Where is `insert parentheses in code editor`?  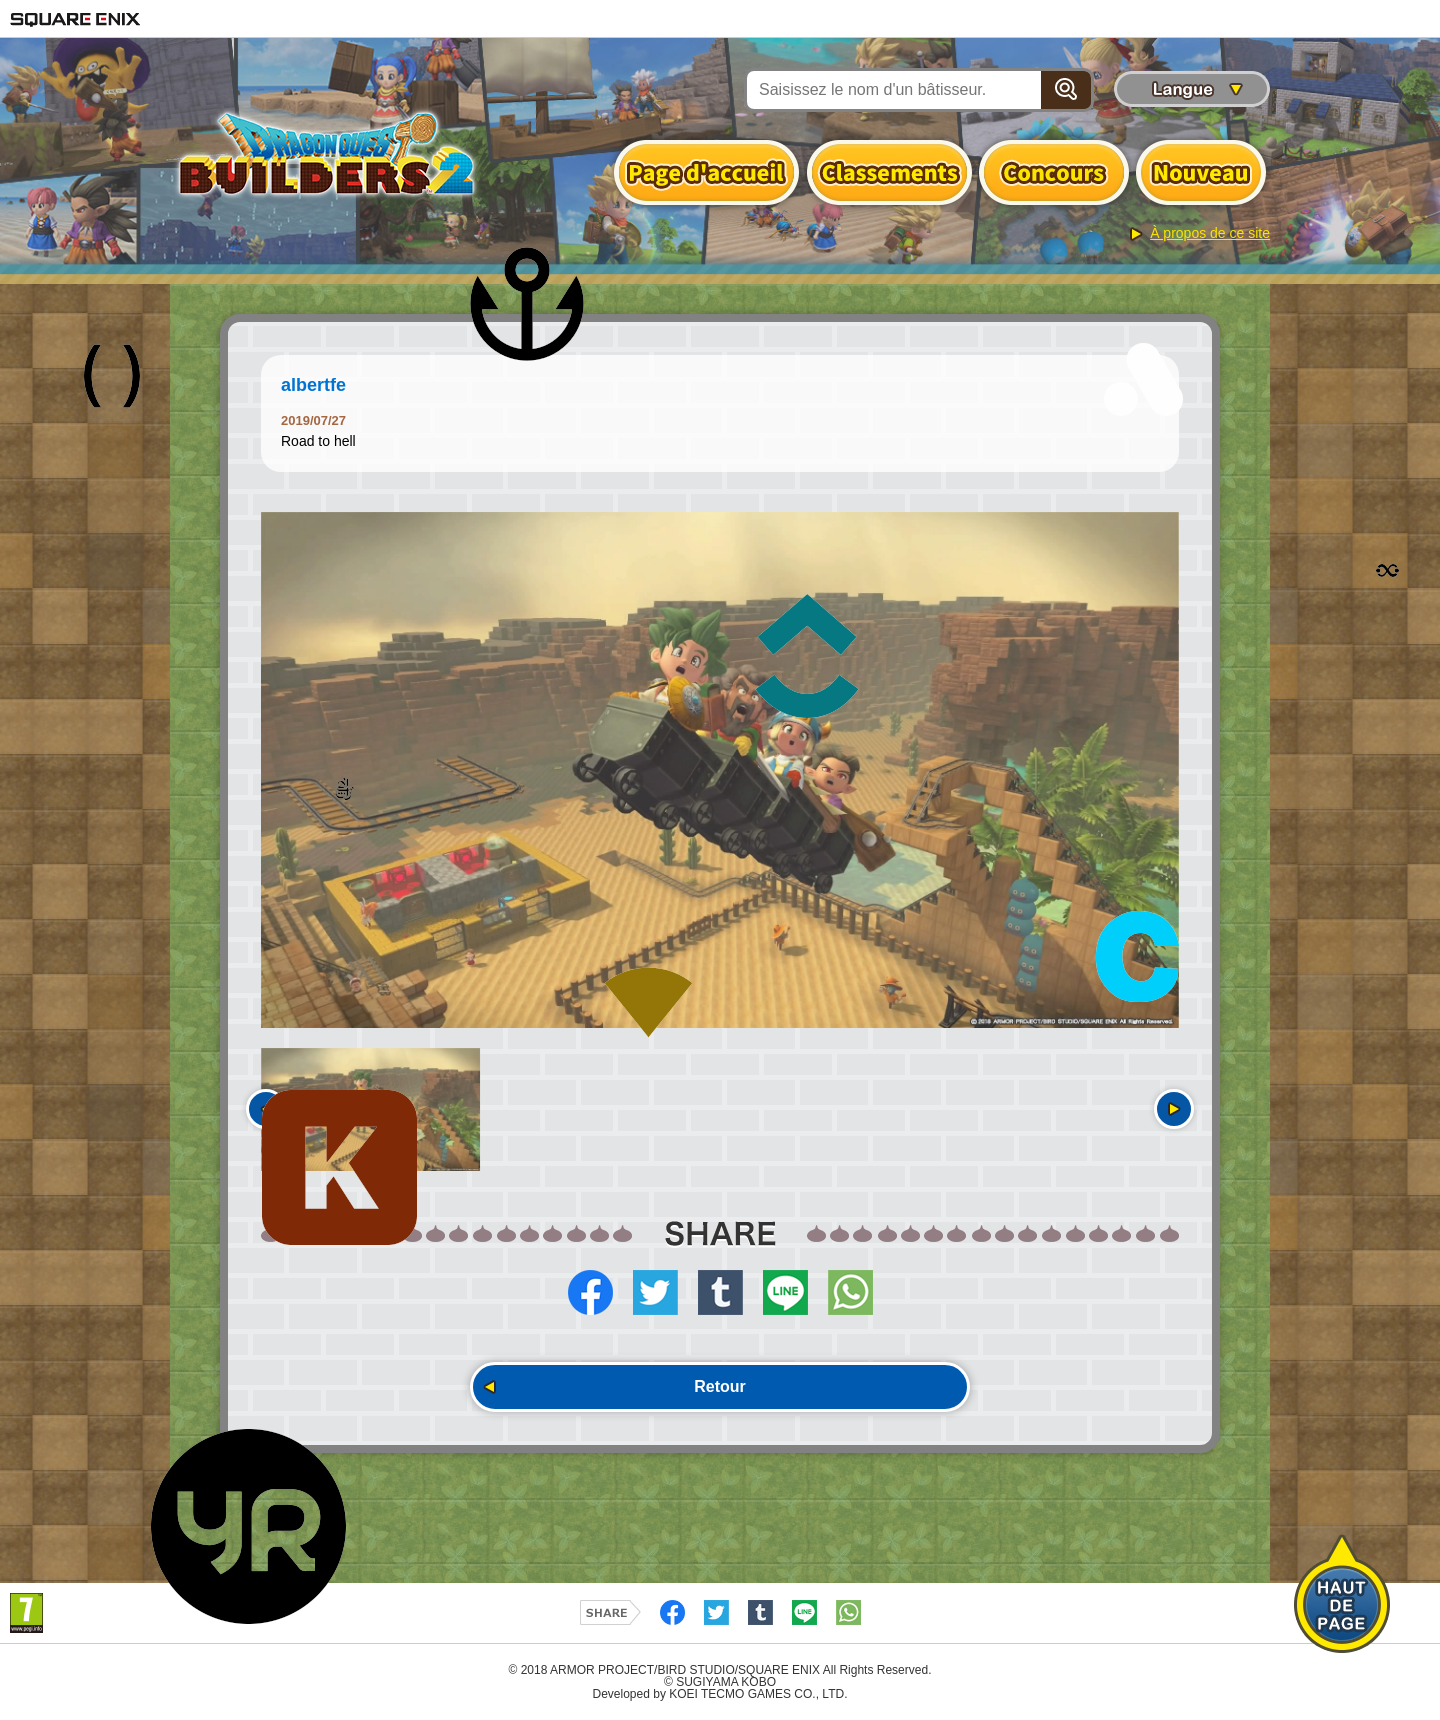
insert parentheses in code editor is located at coordinates (112, 376).